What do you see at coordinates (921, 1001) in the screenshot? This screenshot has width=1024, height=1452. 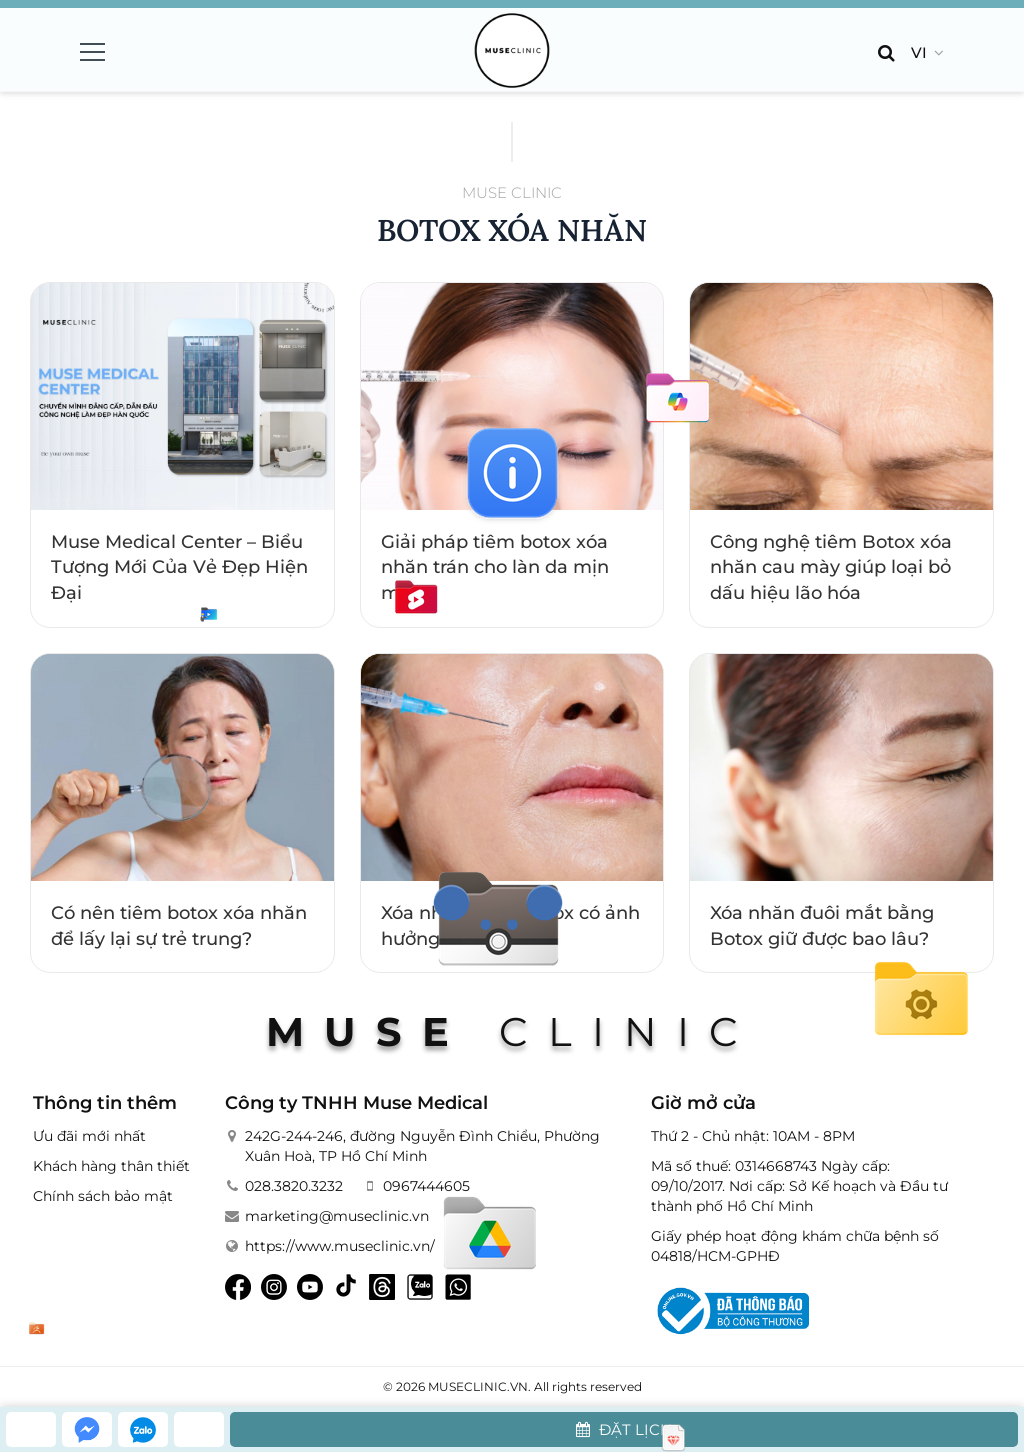 I see `open folder settings or configuration options` at bounding box center [921, 1001].